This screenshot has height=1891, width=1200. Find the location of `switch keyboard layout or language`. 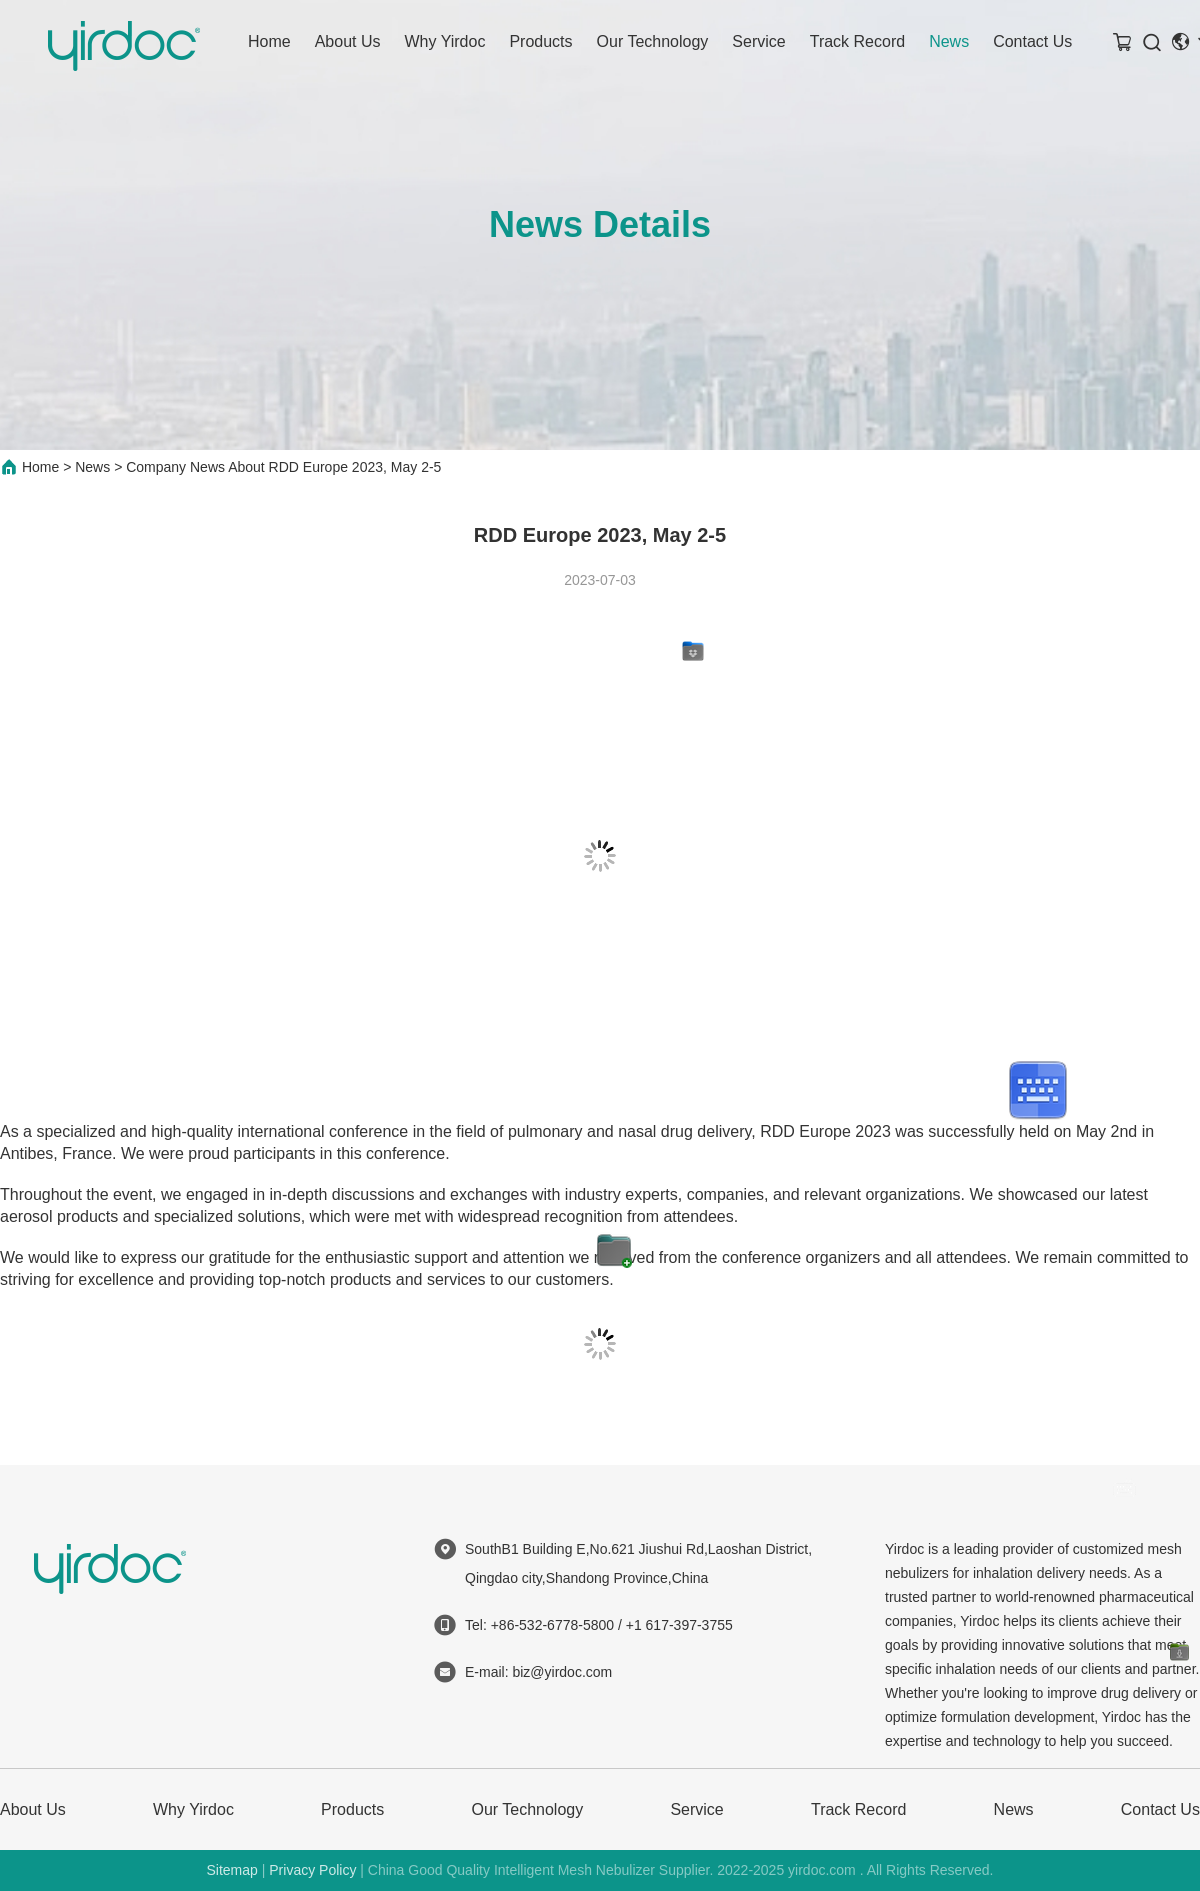

switch keyboard layout or language is located at coordinates (1124, 1487).